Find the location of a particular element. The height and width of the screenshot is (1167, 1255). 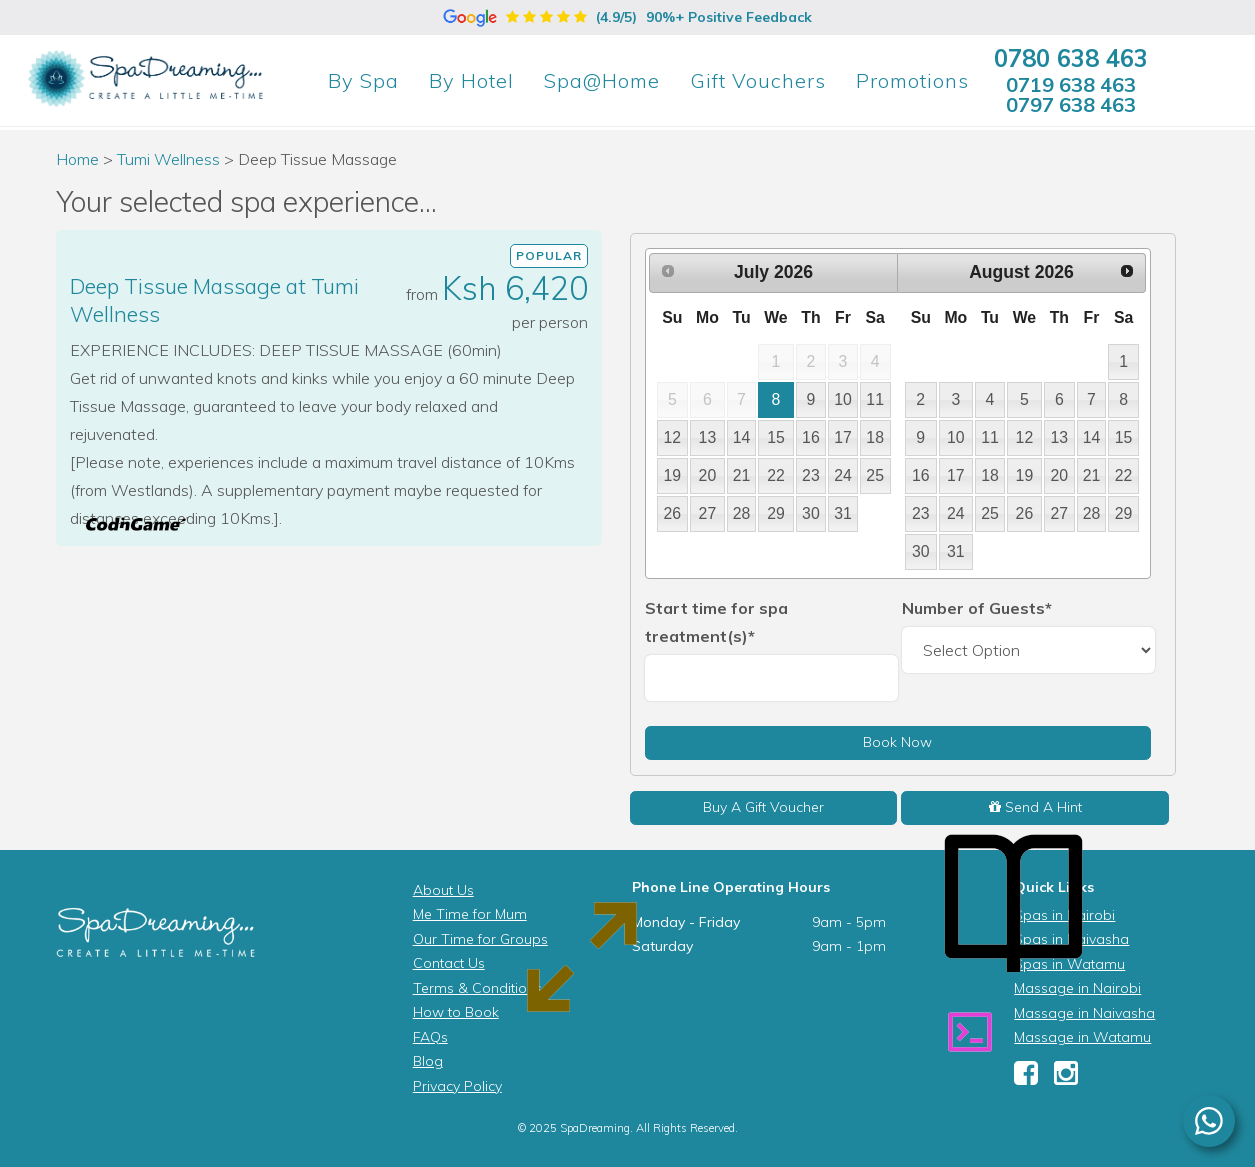

visit the CodinGame platform is located at coordinates (137, 524).